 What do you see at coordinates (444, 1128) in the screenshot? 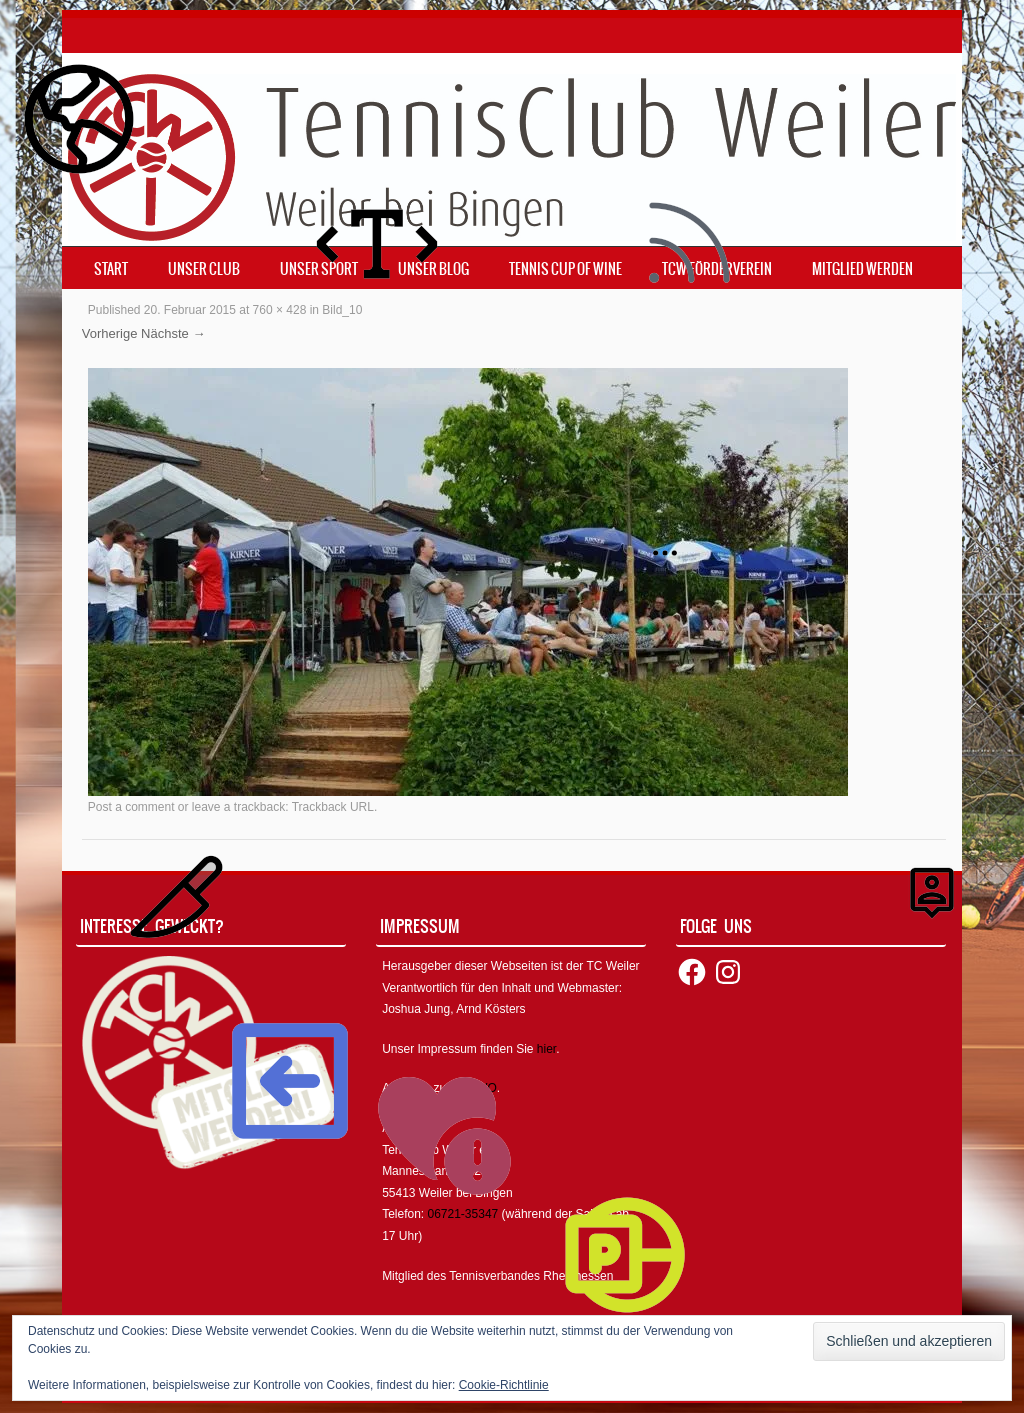
I see `health alert or warning notification` at bounding box center [444, 1128].